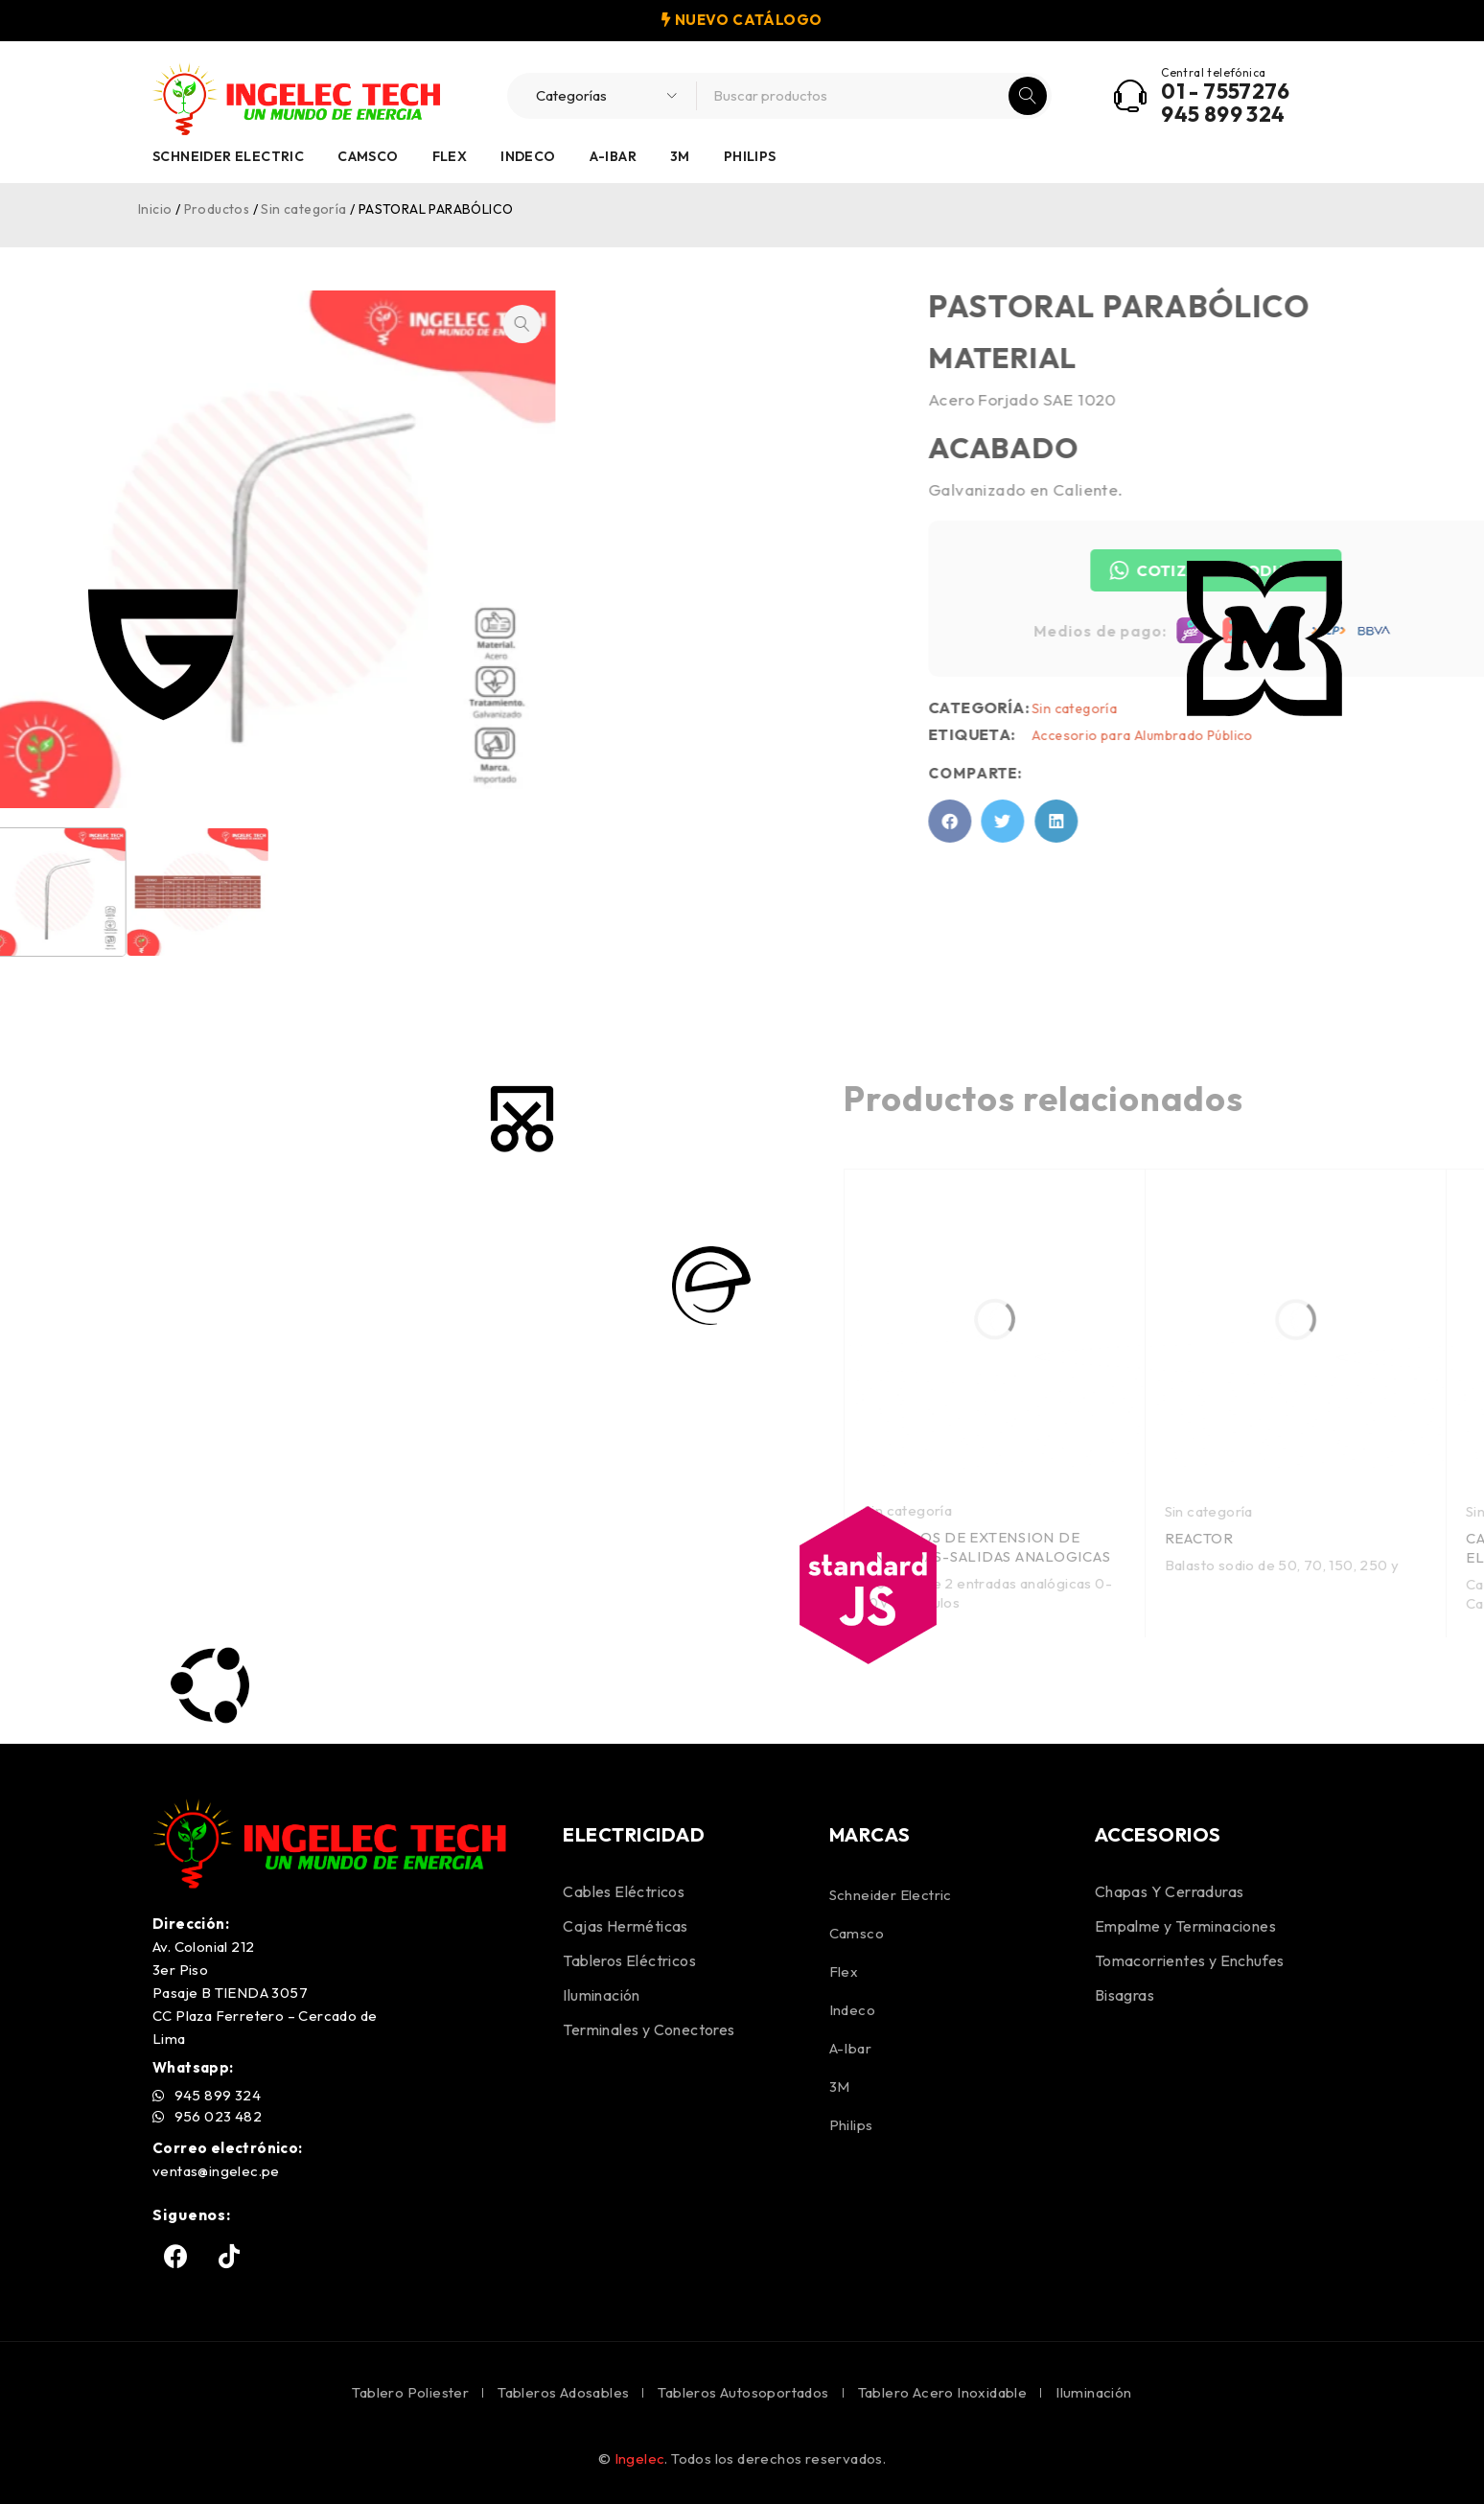 Image resolution: width=1484 pixels, height=2504 pixels. What do you see at coordinates (1264, 638) in the screenshot?
I see `müller brand logo` at bounding box center [1264, 638].